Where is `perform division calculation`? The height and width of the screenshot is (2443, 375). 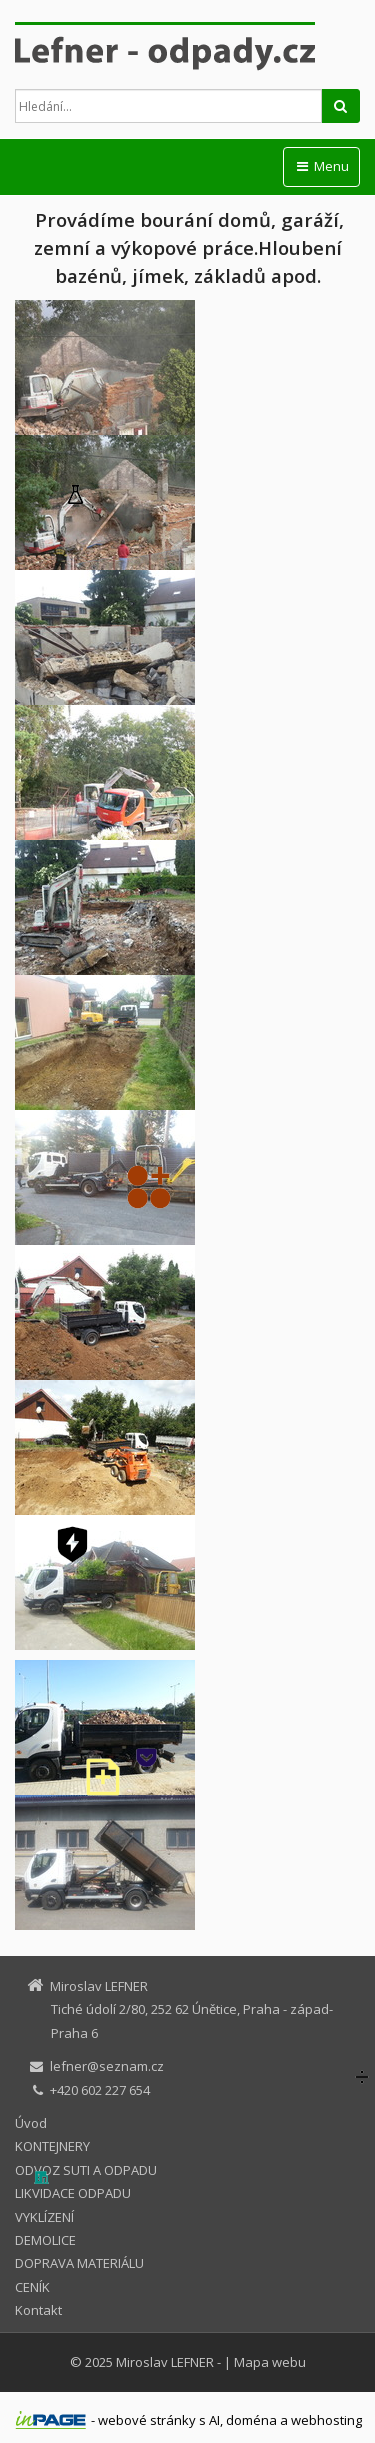
perform division calculation is located at coordinates (362, 2077).